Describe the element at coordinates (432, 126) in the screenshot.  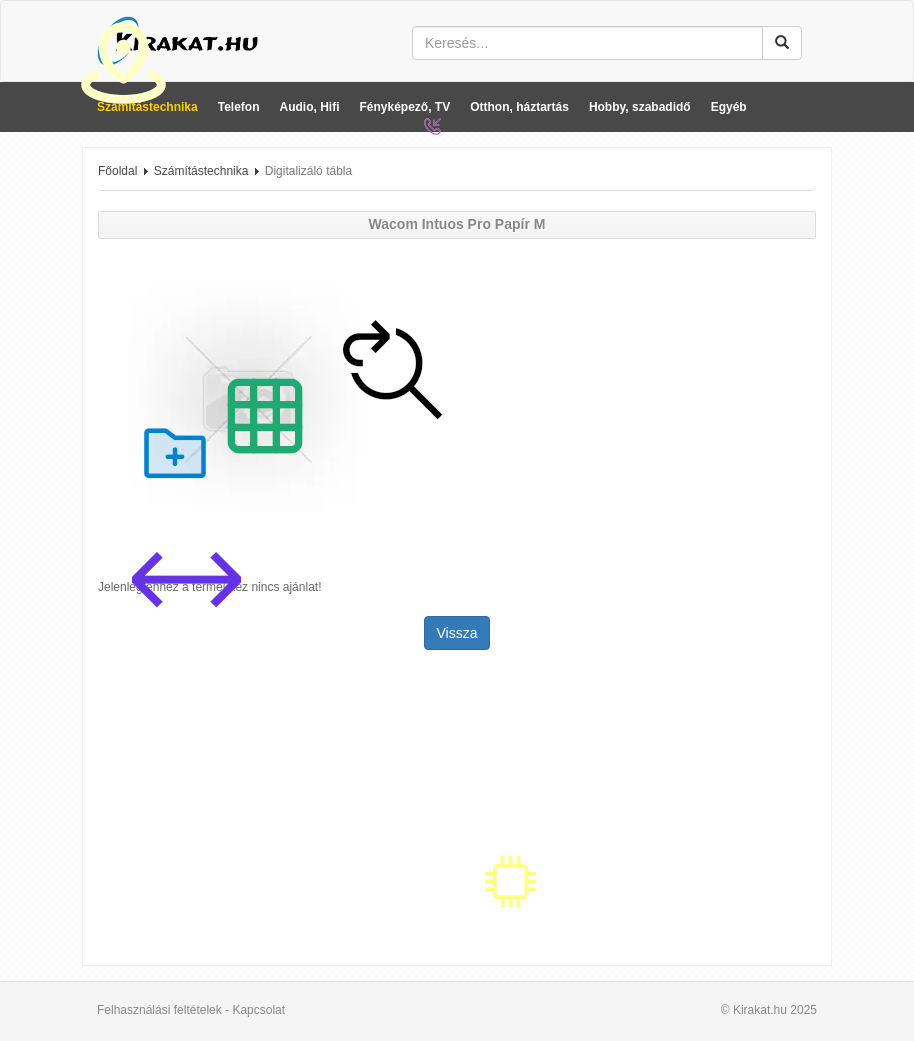
I see `indicates an incoming call` at that location.